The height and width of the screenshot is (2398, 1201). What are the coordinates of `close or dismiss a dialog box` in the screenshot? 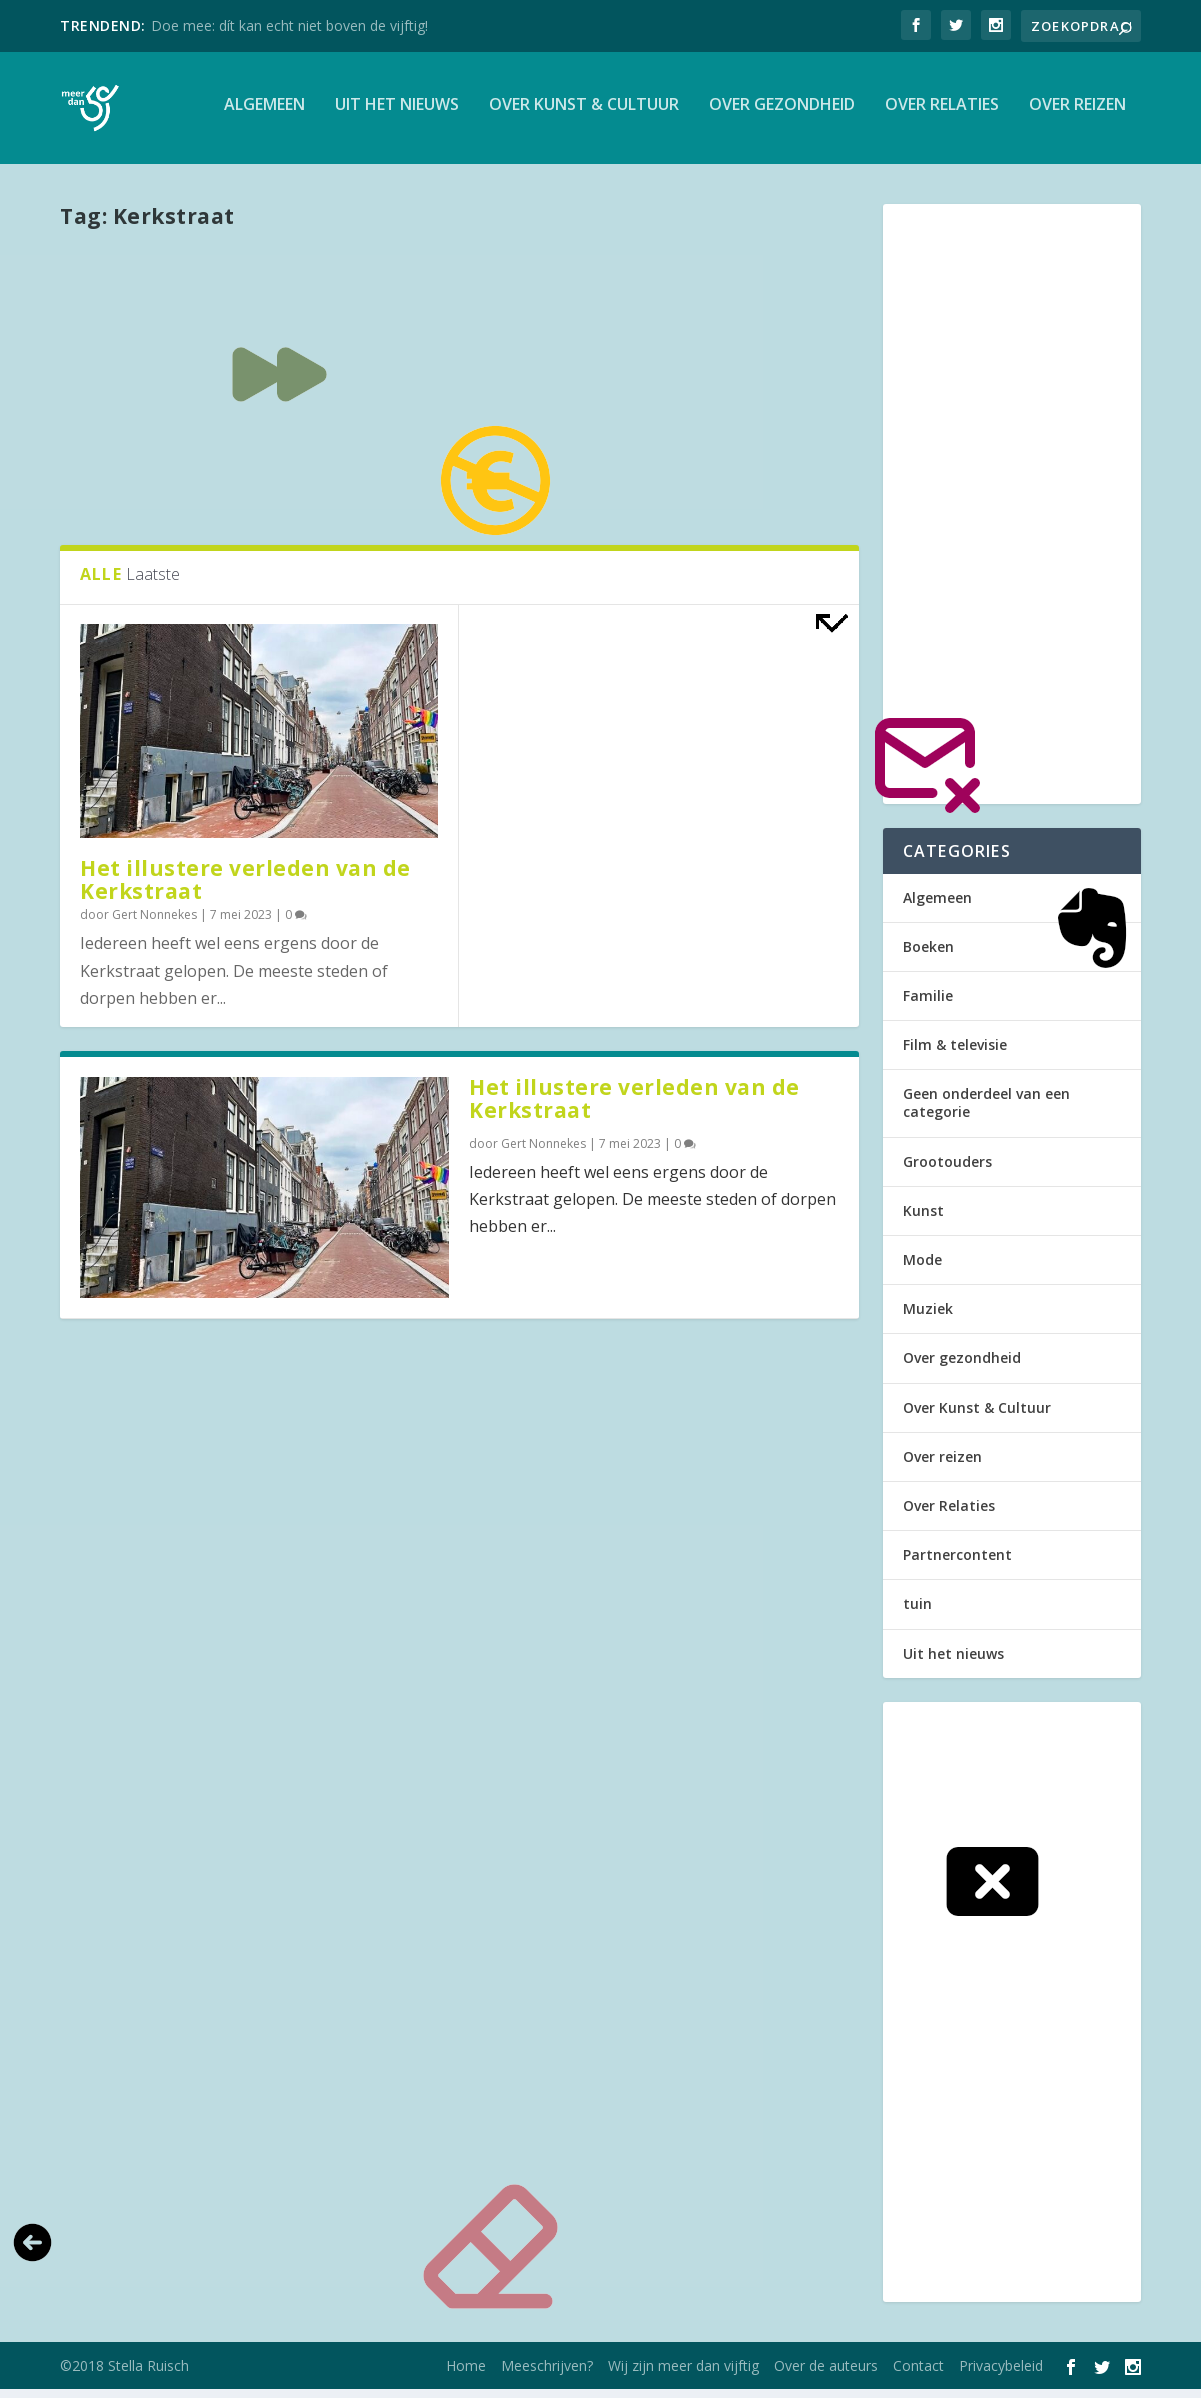 It's located at (992, 1881).